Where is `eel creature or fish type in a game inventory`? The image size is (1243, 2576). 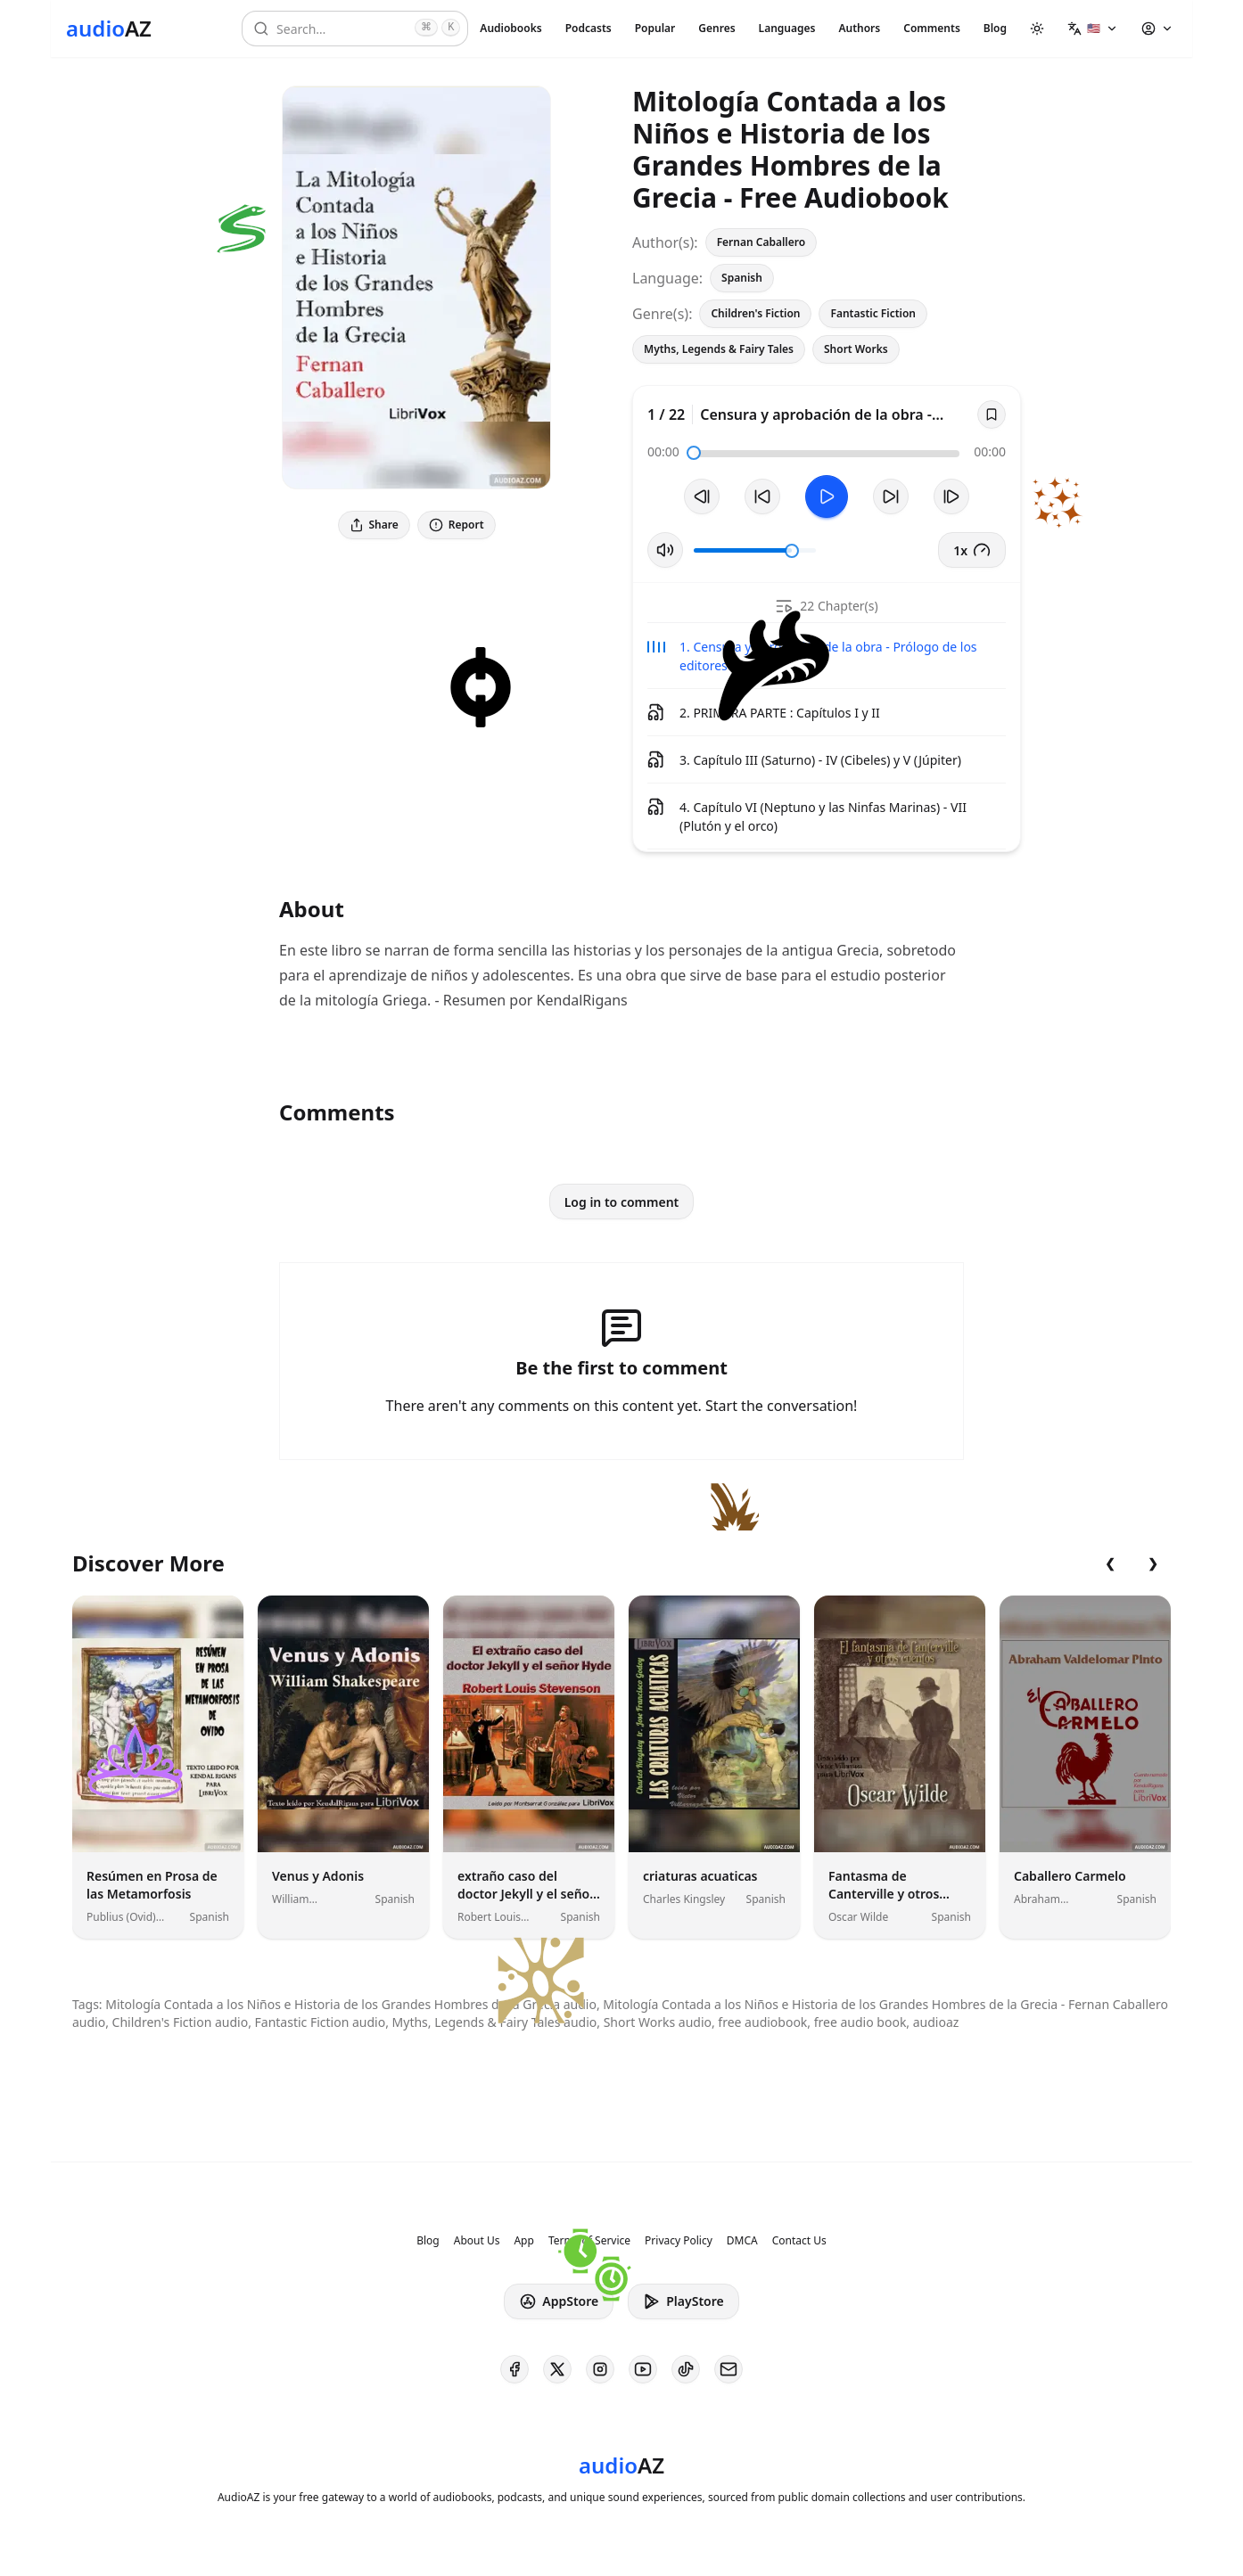
eel creature or fish type in a game inventory is located at coordinates (241, 228).